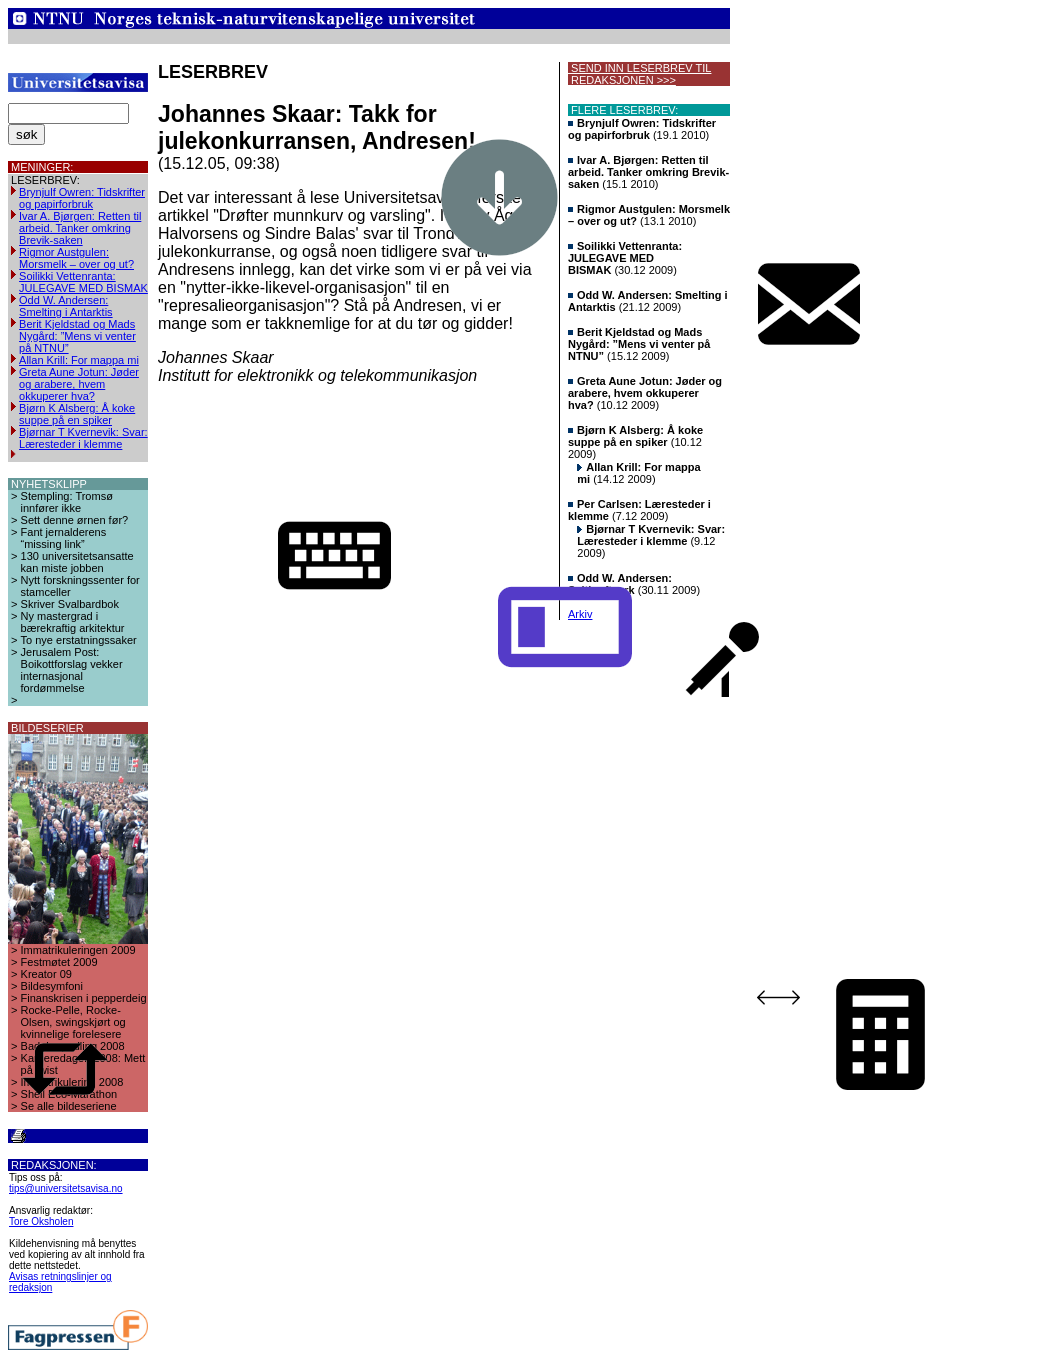 The image size is (1042, 1358). Describe the element at coordinates (334, 555) in the screenshot. I see `open the on-screen keyboard` at that location.